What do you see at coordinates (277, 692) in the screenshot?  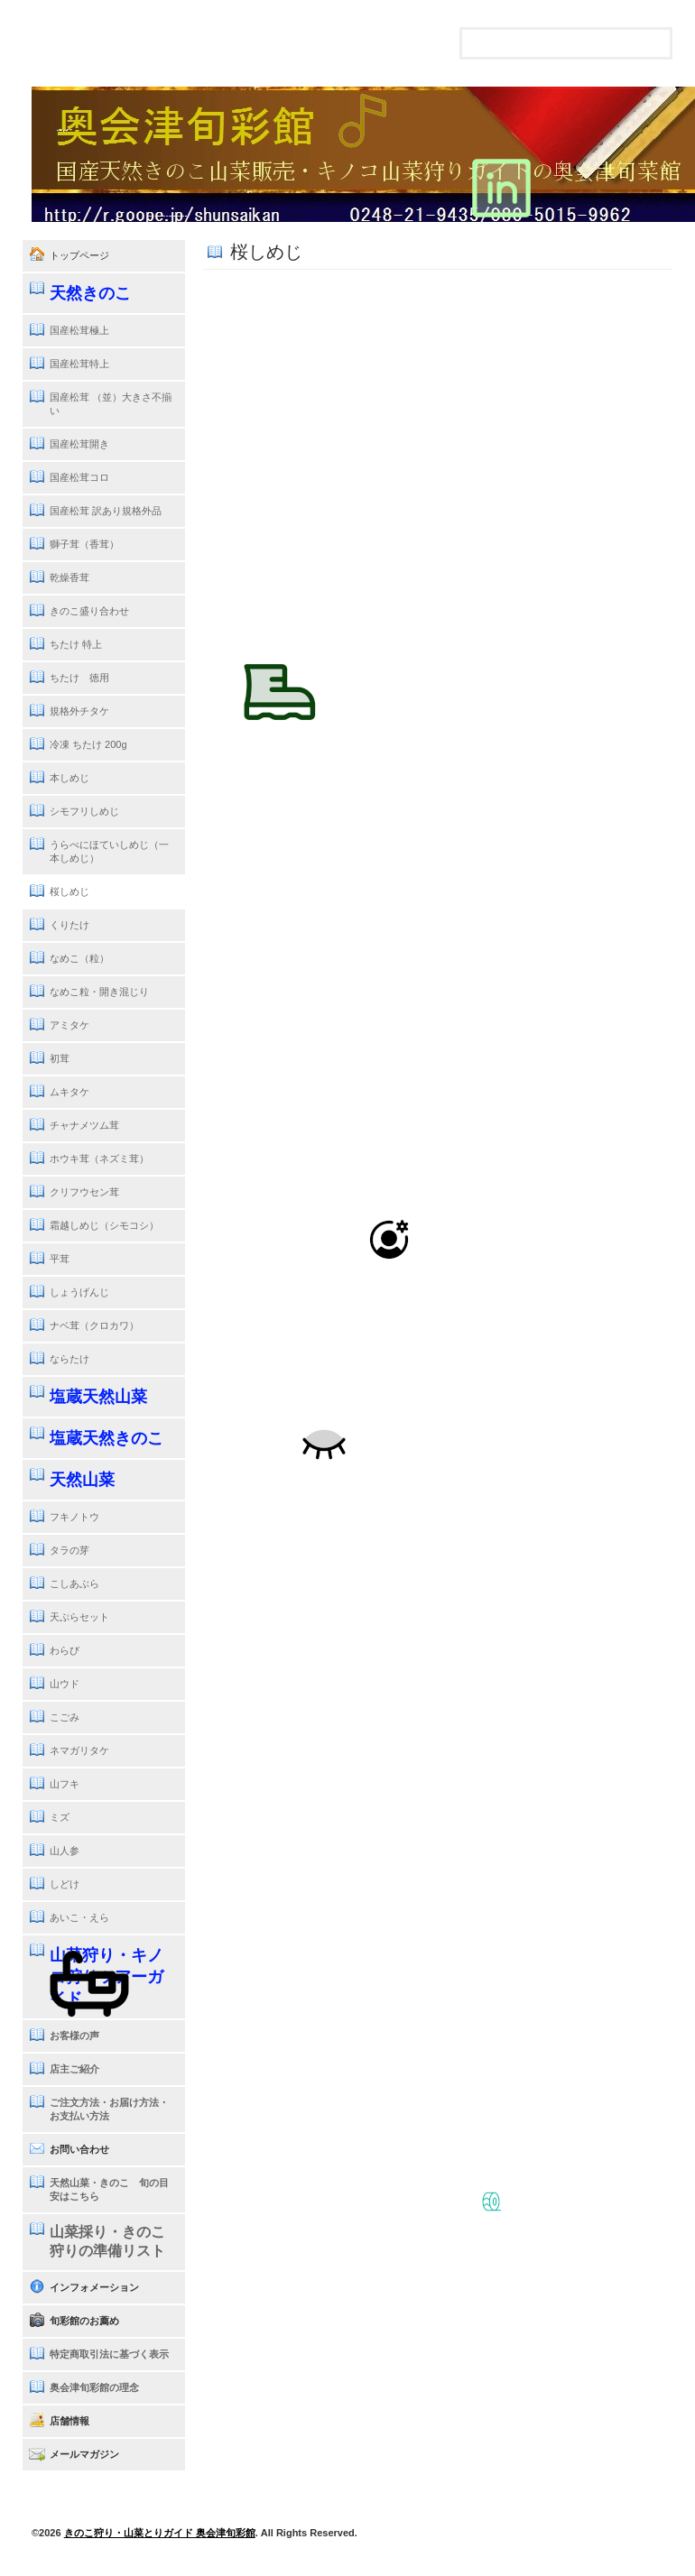 I see `footwear or shoe category` at bounding box center [277, 692].